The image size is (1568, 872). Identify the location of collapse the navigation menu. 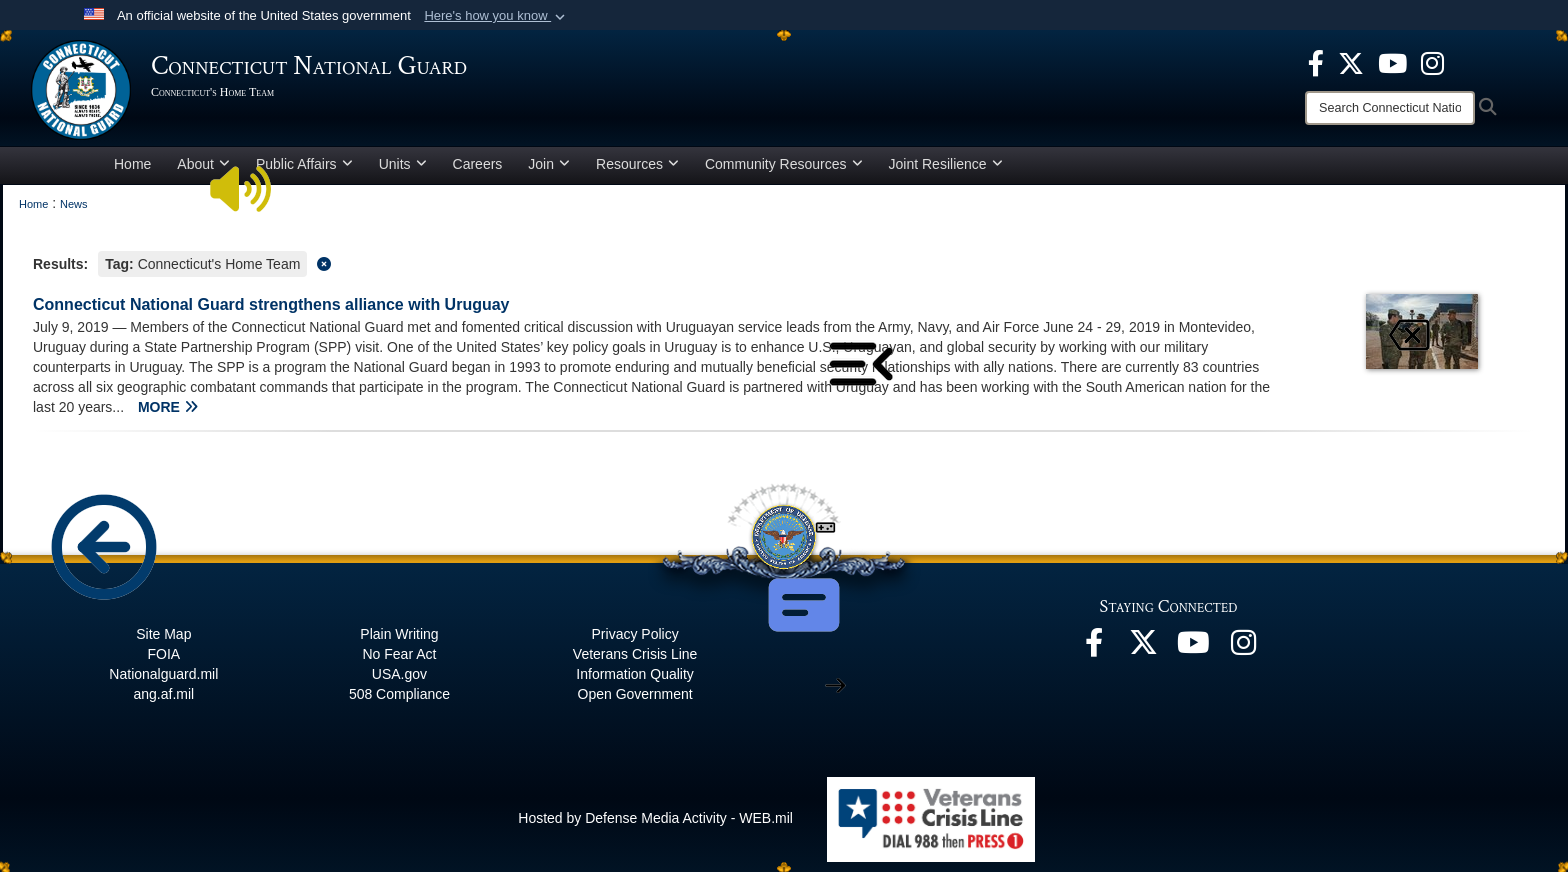
(862, 364).